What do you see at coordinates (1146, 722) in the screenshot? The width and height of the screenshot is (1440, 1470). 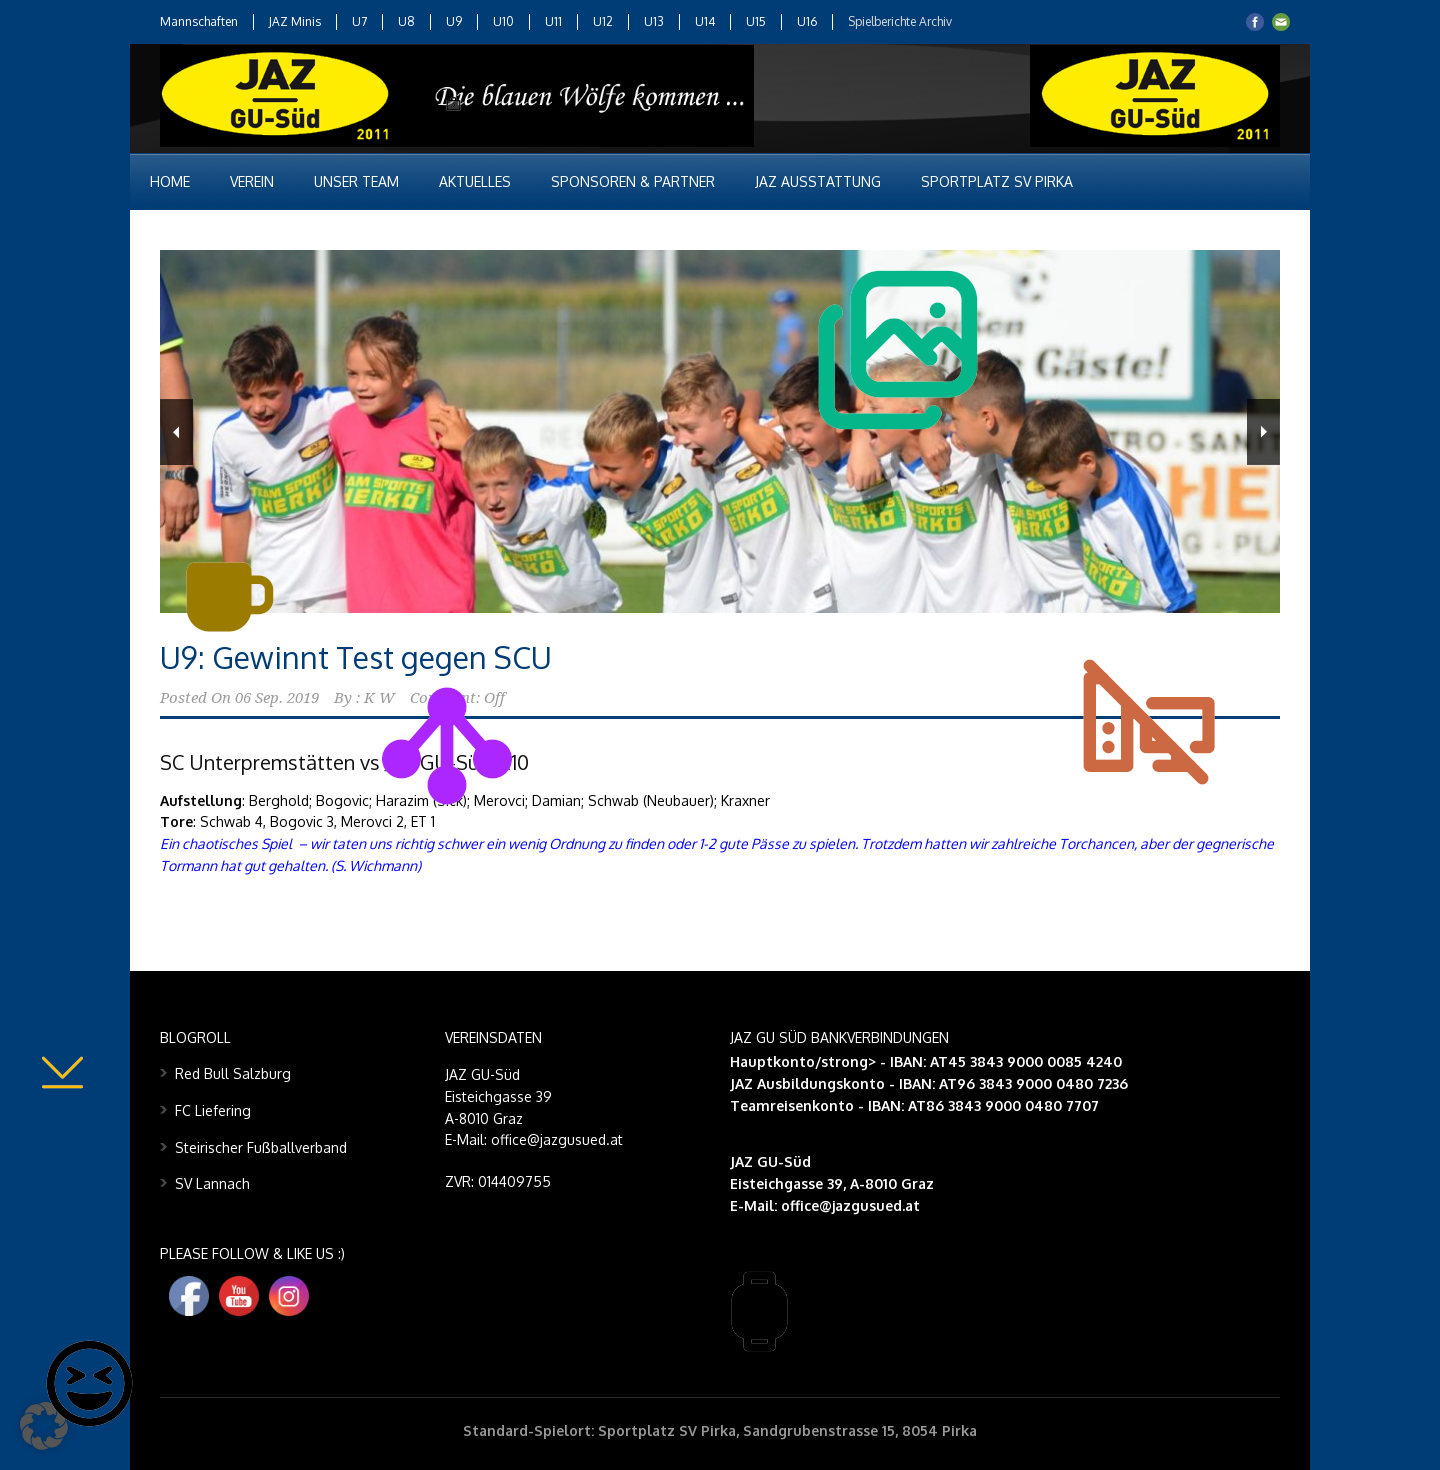 I see `indicates desktop computer is offline or disconnected` at bounding box center [1146, 722].